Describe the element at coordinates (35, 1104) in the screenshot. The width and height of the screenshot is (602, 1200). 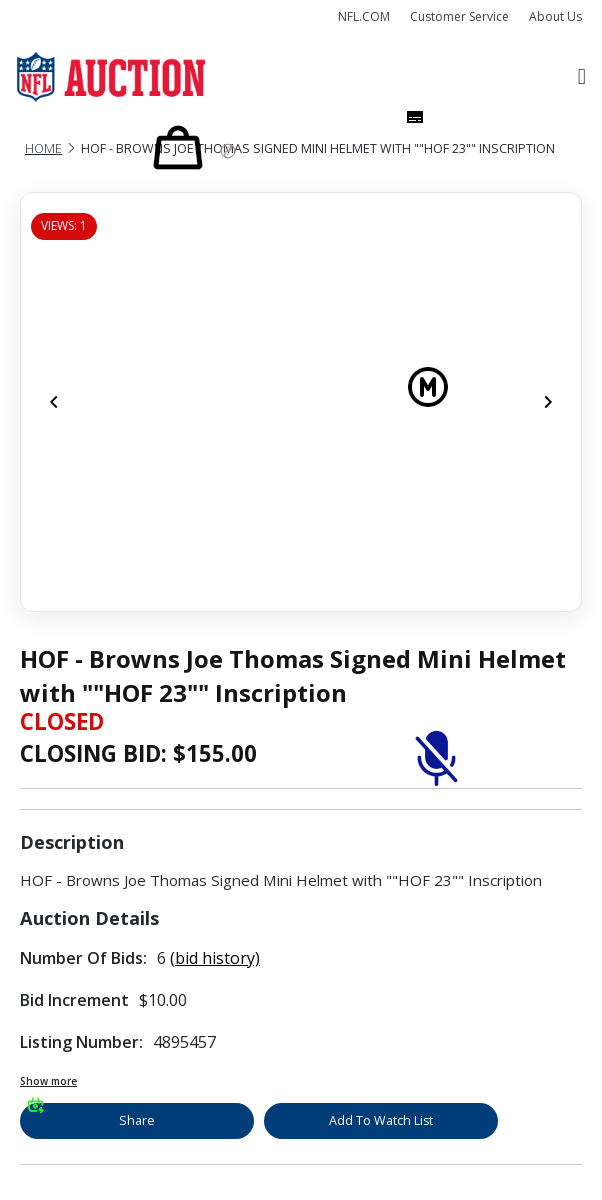
I see `quick purchase or express checkout` at that location.